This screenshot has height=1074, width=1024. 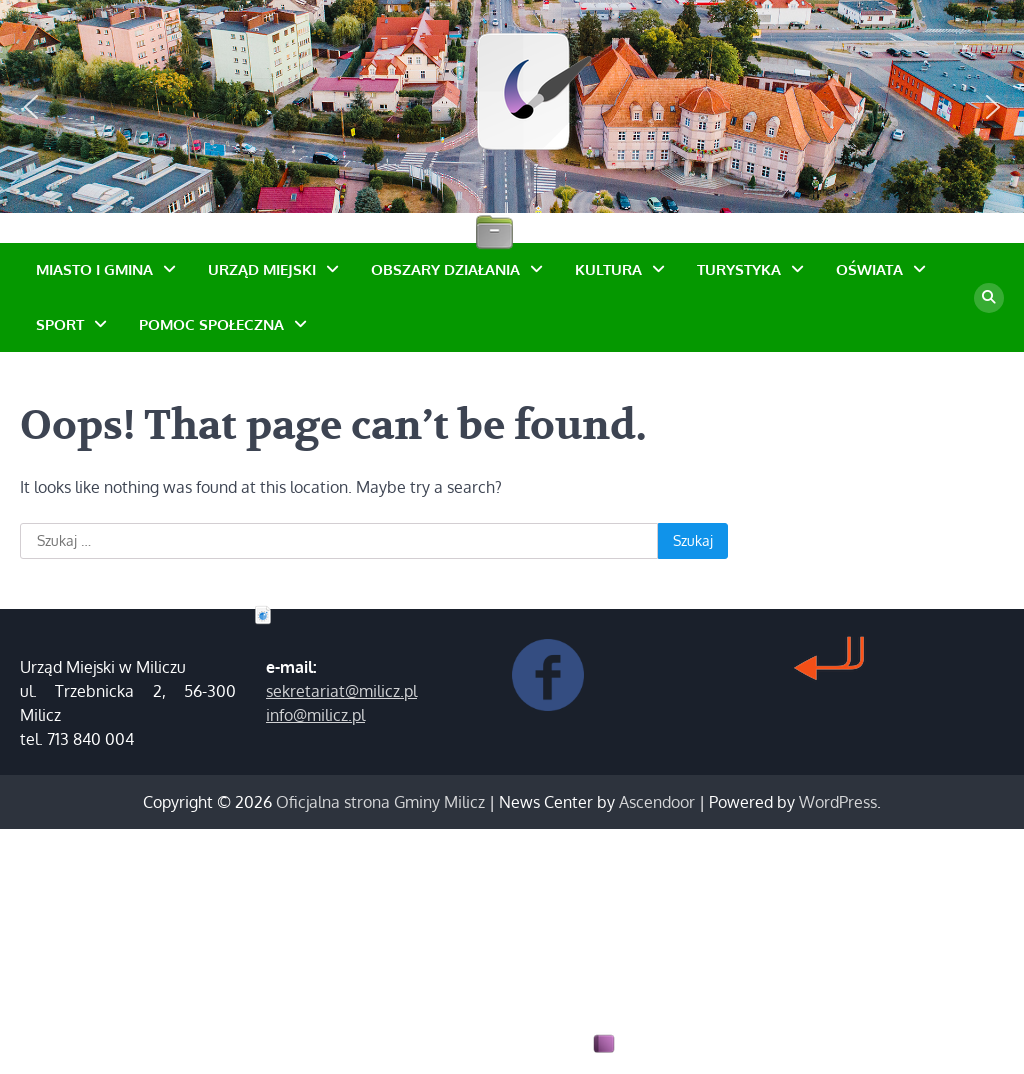 I want to click on create a new application or software project, so click(x=534, y=91).